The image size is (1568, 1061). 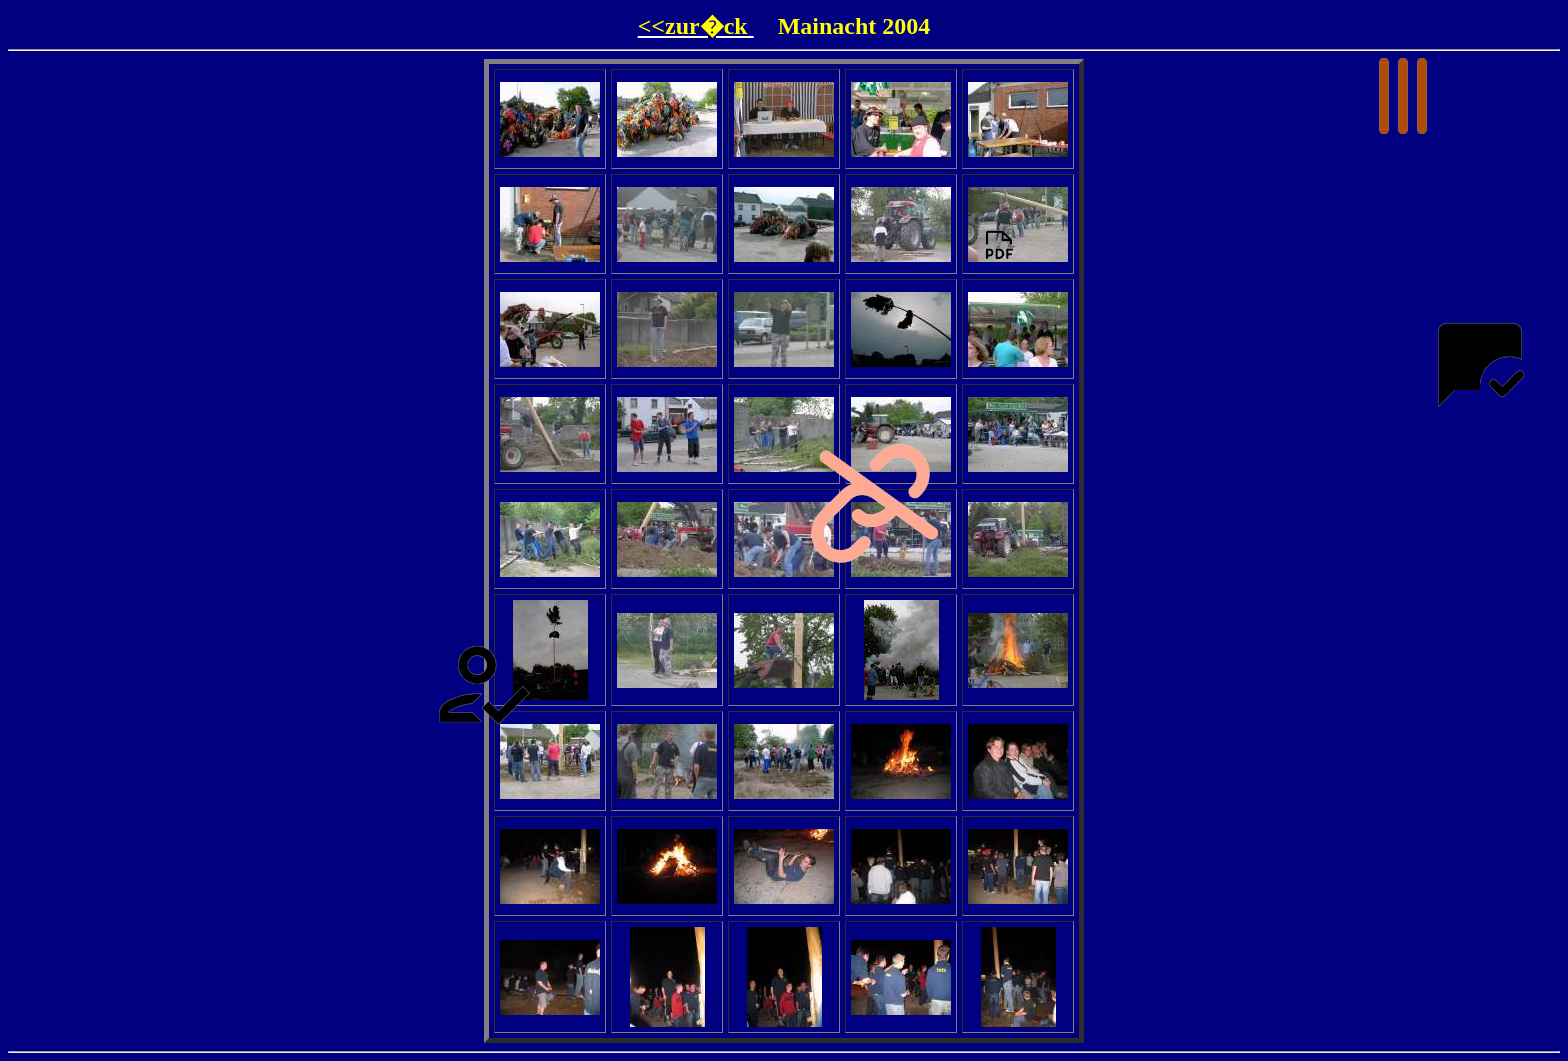 What do you see at coordinates (1403, 96) in the screenshot?
I see `indicates a count of three` at bounding box center [1403, 96].